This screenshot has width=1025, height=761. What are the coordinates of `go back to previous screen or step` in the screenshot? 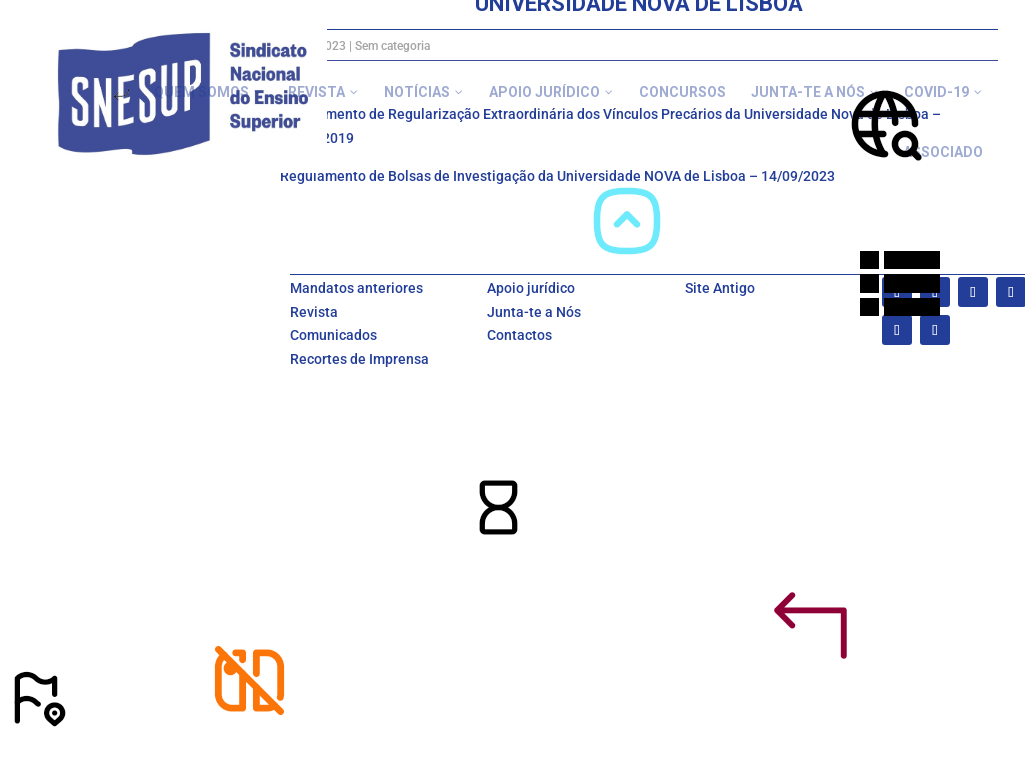 It's located at (810, 625).